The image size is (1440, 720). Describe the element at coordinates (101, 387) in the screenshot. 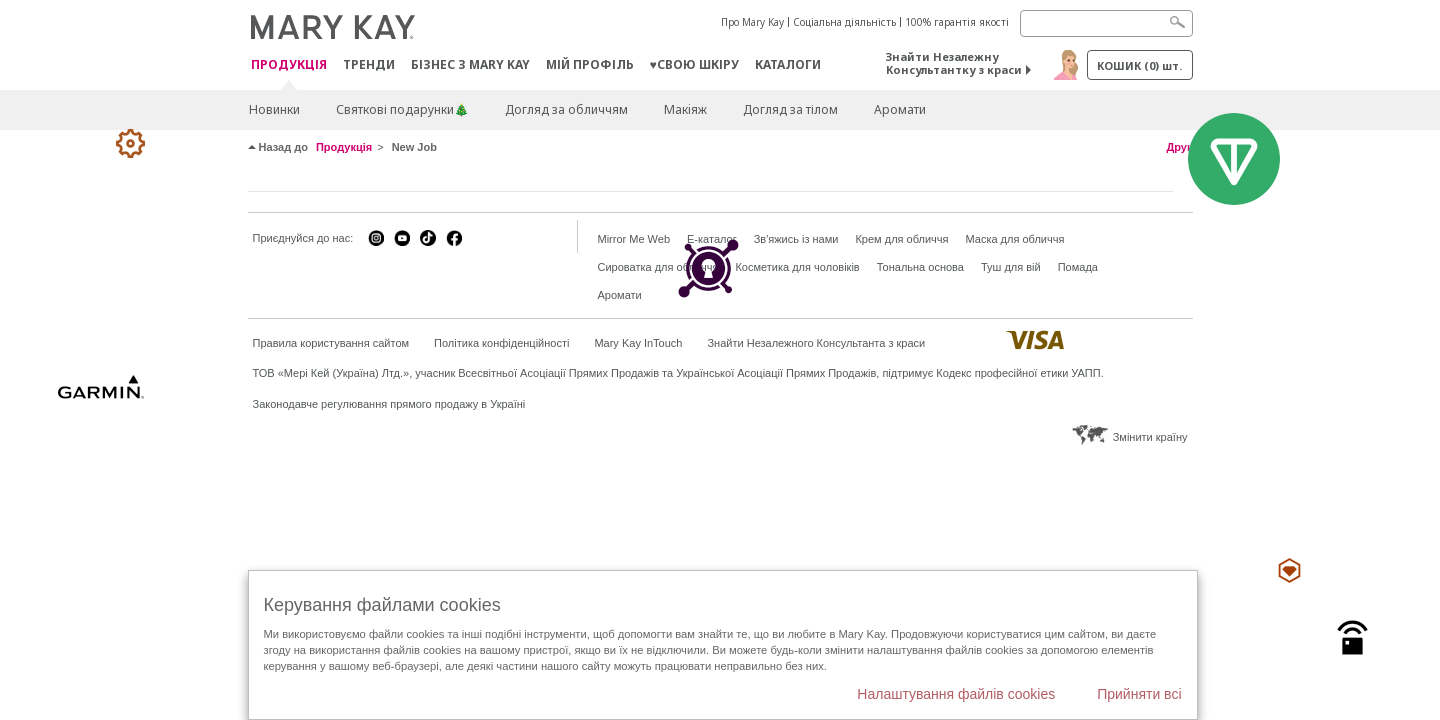

I see `garmin app or service branding` at that location.